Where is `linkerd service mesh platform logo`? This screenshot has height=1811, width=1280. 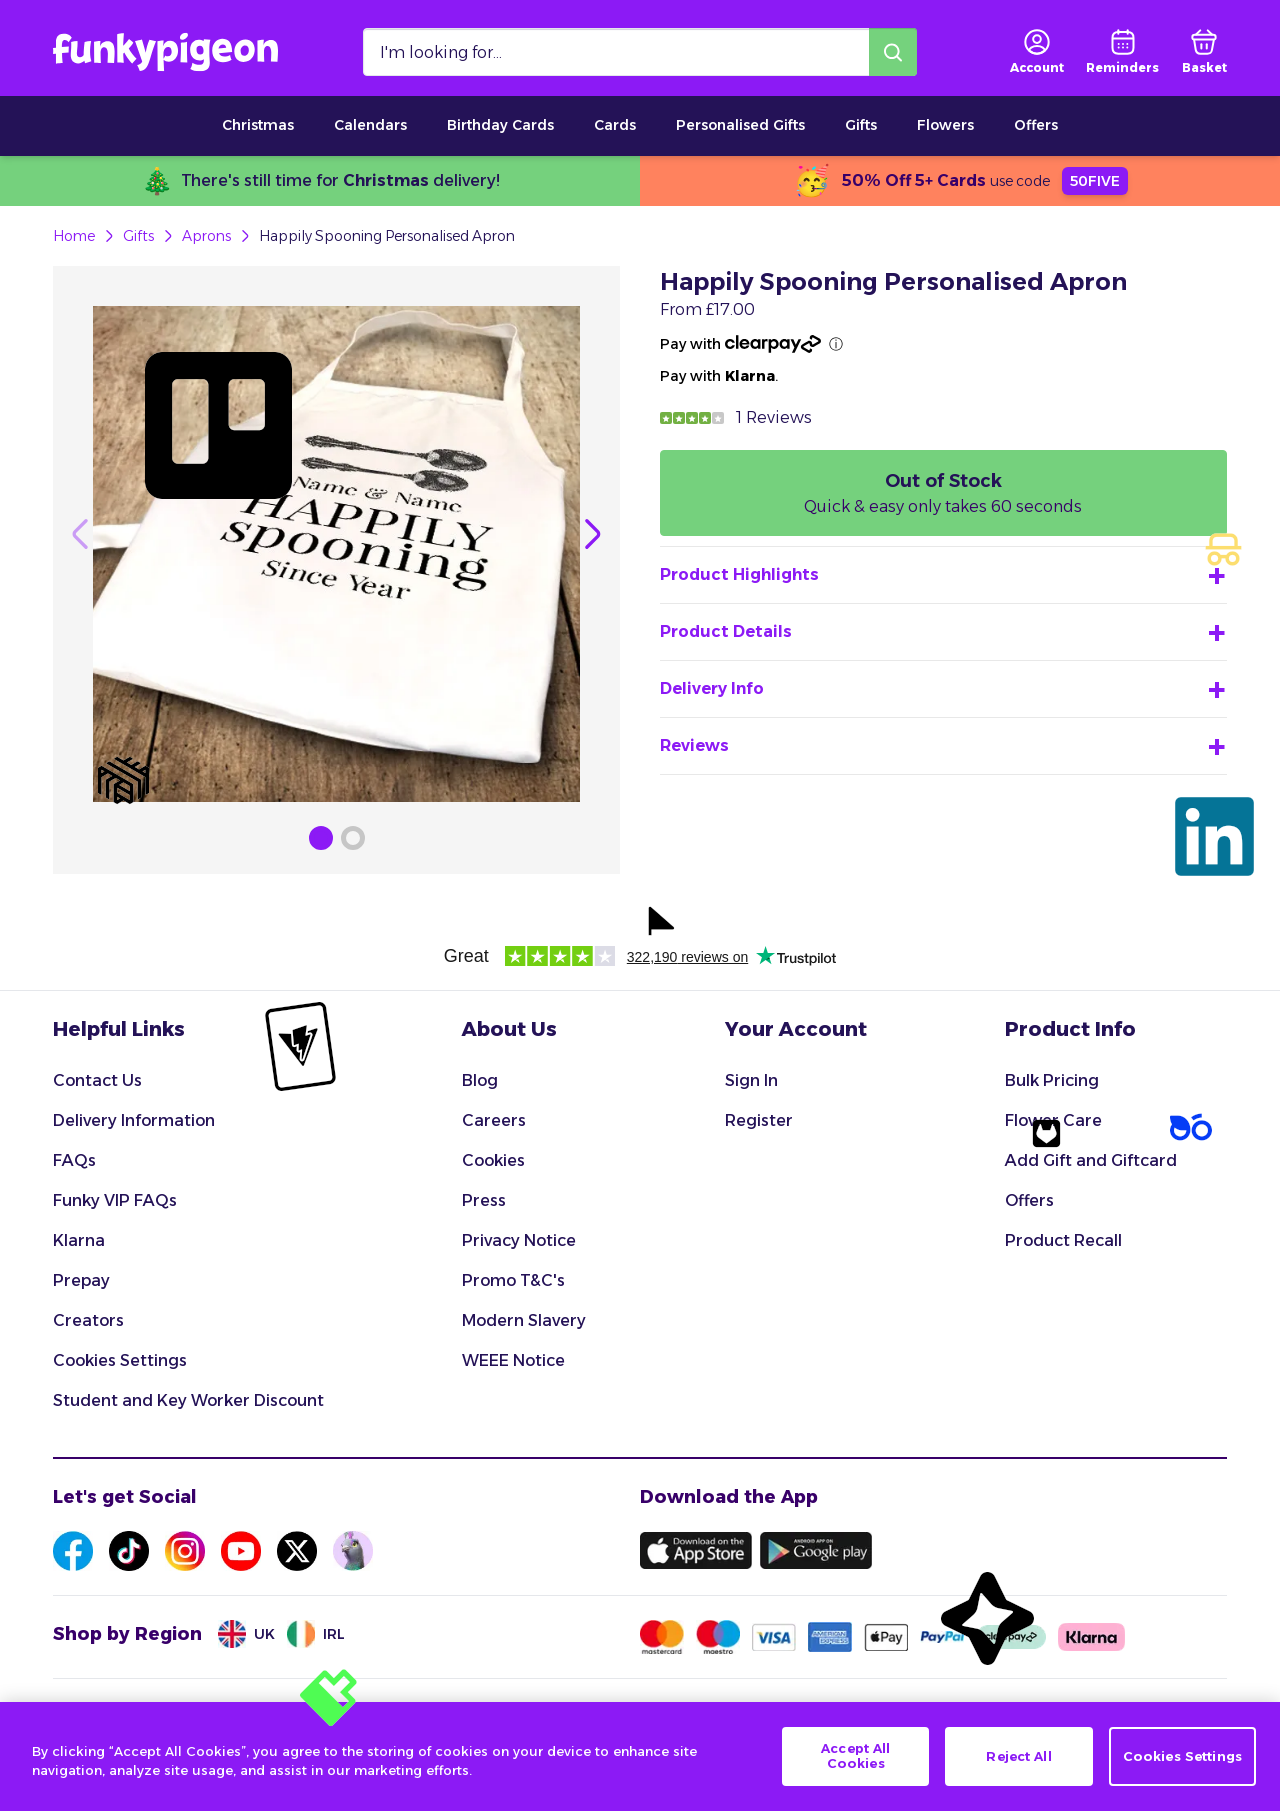 linkerd service mesh platform logo is located at coordinates (123, 780).